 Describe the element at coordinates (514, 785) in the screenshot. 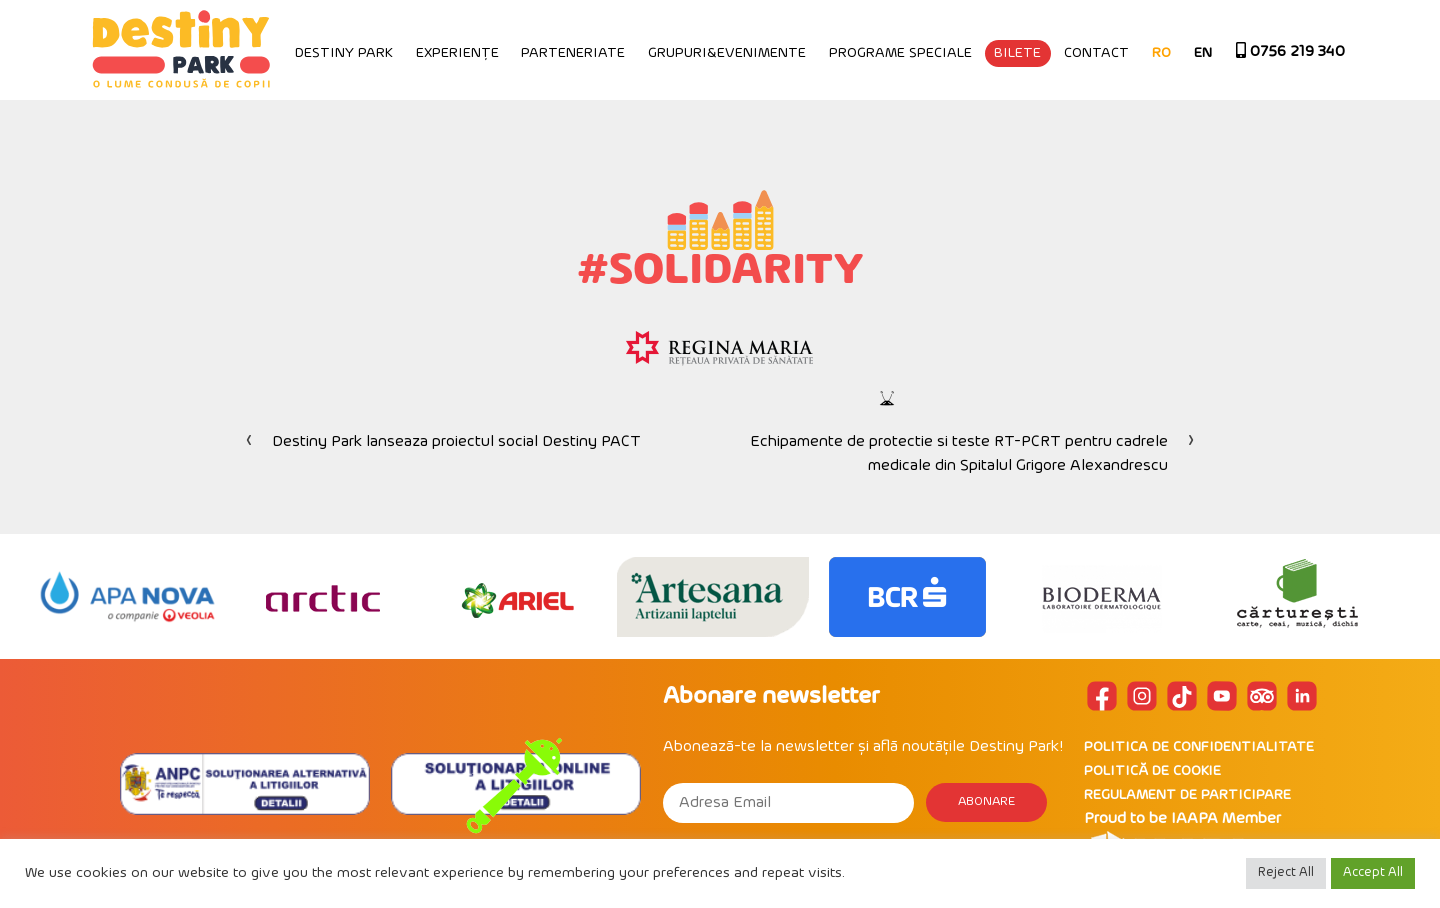

I see `select holy water sprinkler item` at that location.